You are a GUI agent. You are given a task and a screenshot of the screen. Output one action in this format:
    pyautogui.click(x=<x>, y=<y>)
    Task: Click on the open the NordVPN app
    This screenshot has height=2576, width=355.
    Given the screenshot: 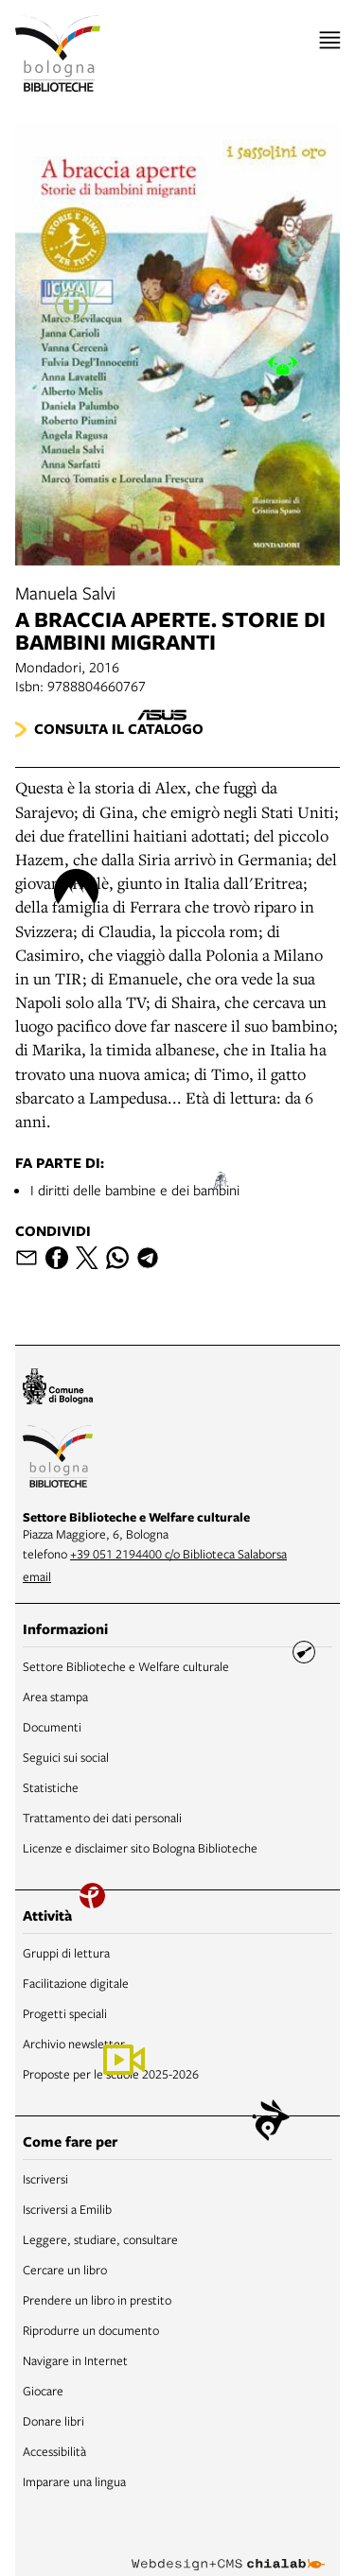 What is the action you would take?
    pyautogui.click(x=76, y=886)
    